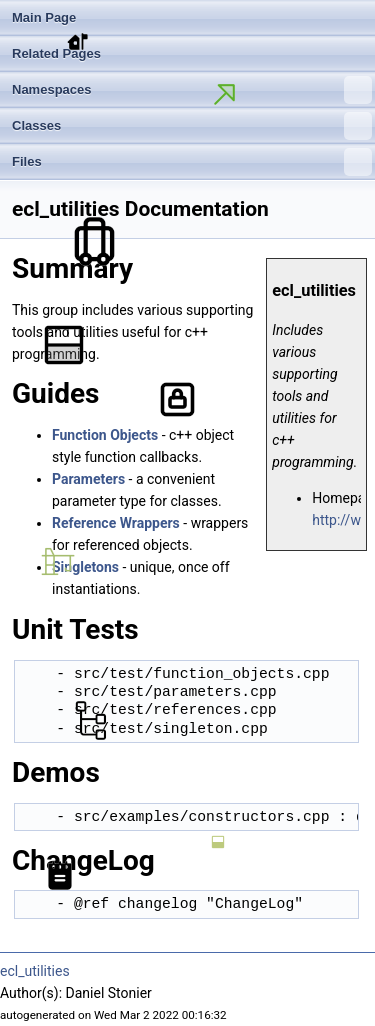 The image size is (375, 1026). Describe the element at coordinates (224, 94) in the screenshot. I see `open link in new tab or window` at that location.